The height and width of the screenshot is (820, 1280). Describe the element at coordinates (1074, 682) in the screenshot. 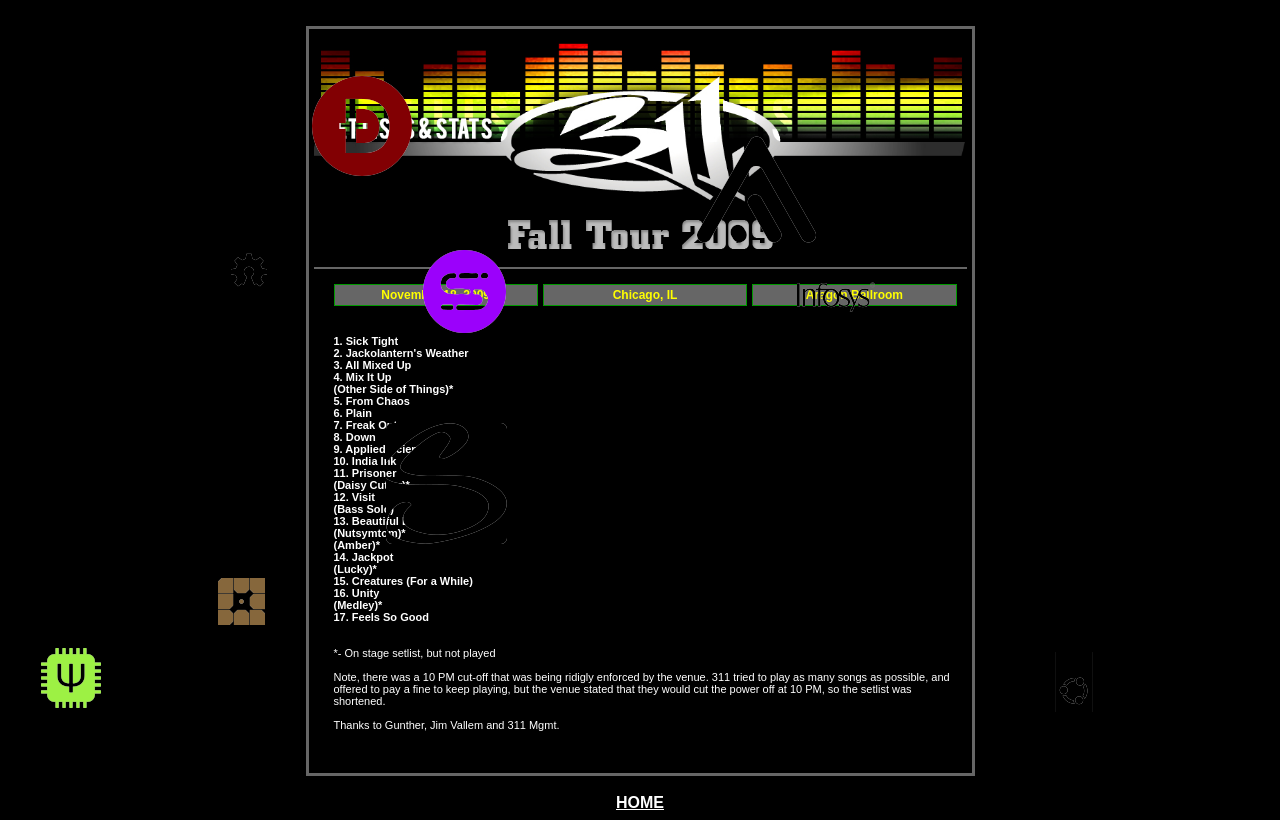

I see `canonical company logo` at that location.